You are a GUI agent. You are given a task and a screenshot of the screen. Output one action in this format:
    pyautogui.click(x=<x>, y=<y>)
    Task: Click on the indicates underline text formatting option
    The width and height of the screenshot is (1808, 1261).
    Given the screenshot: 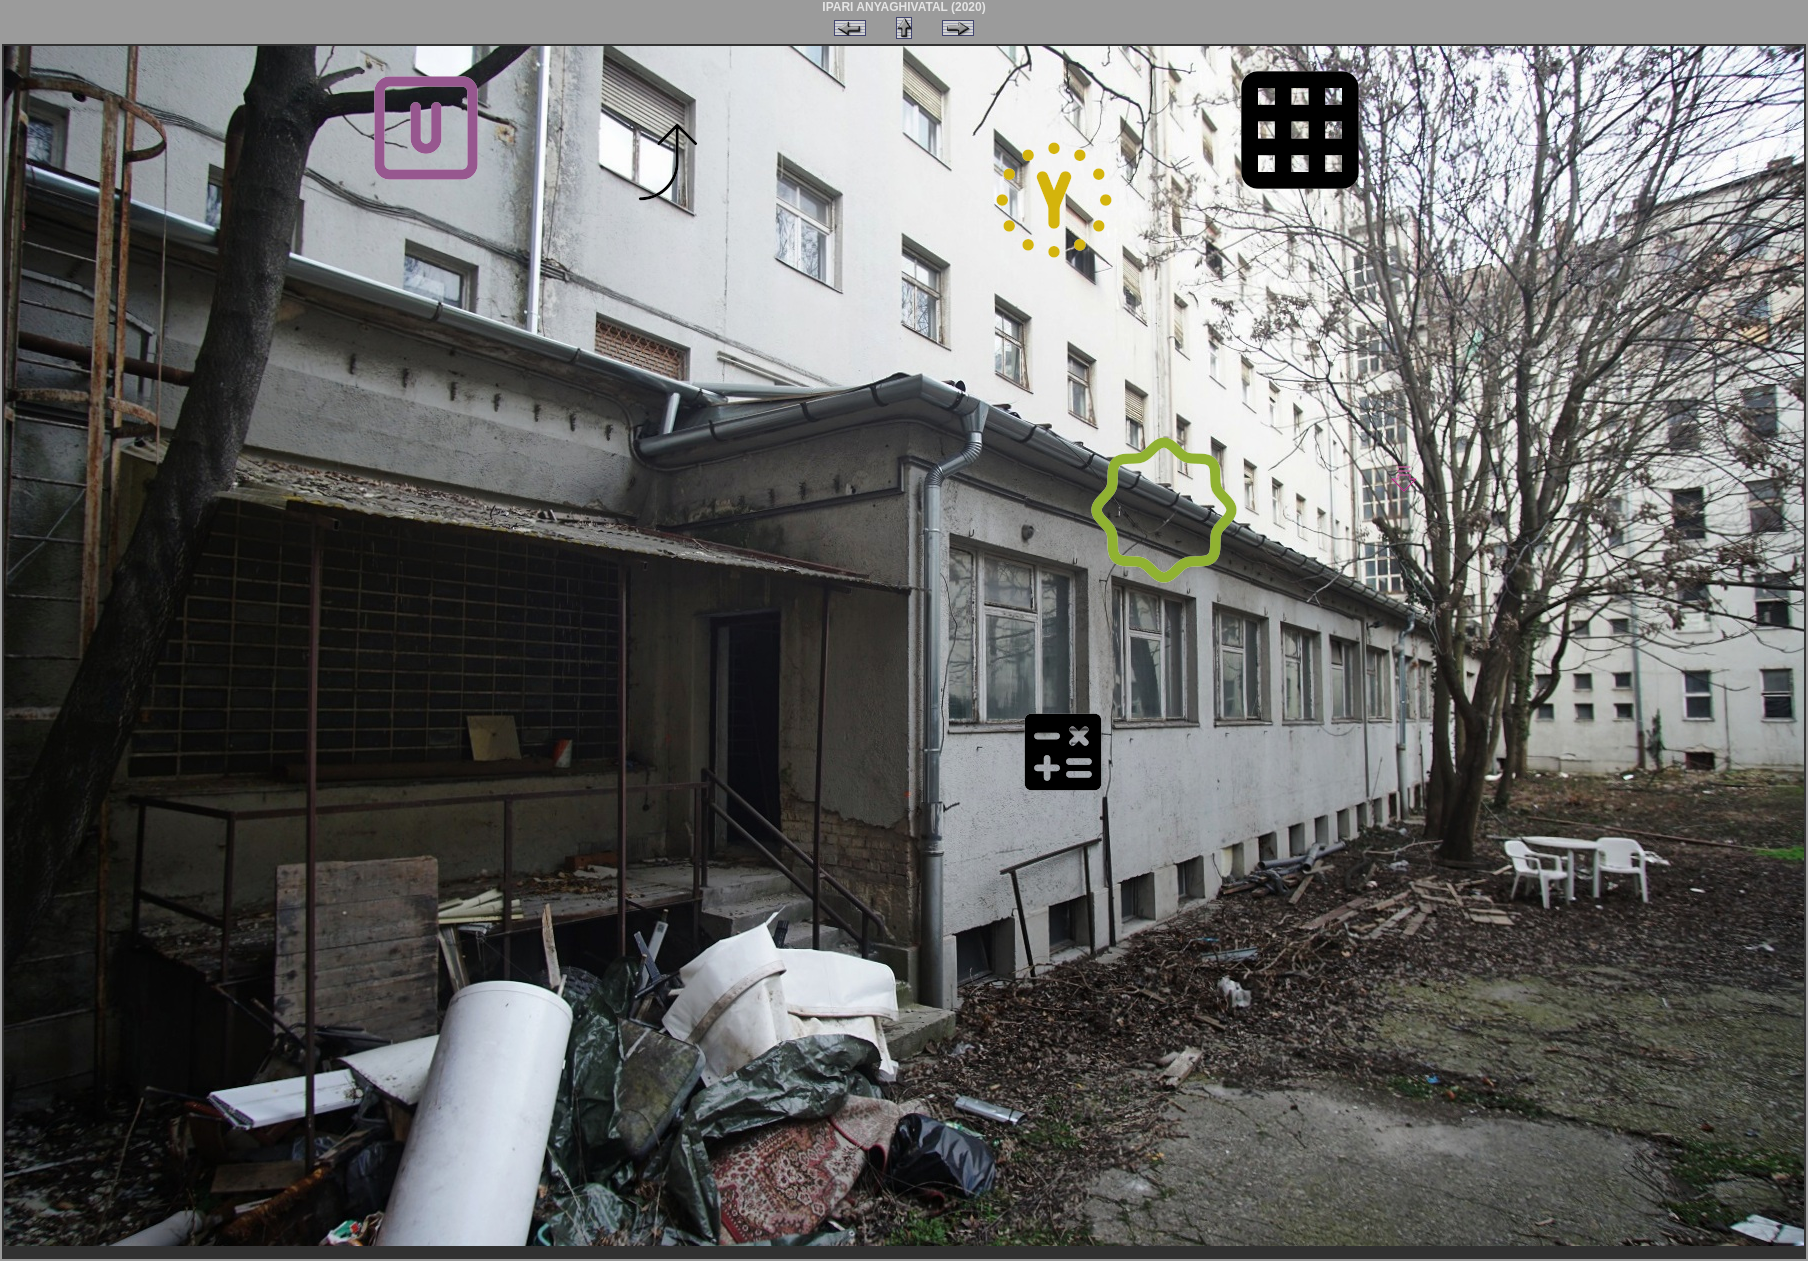 What is the action you would take?
    pyautogui.click(x=426, y=128)
    